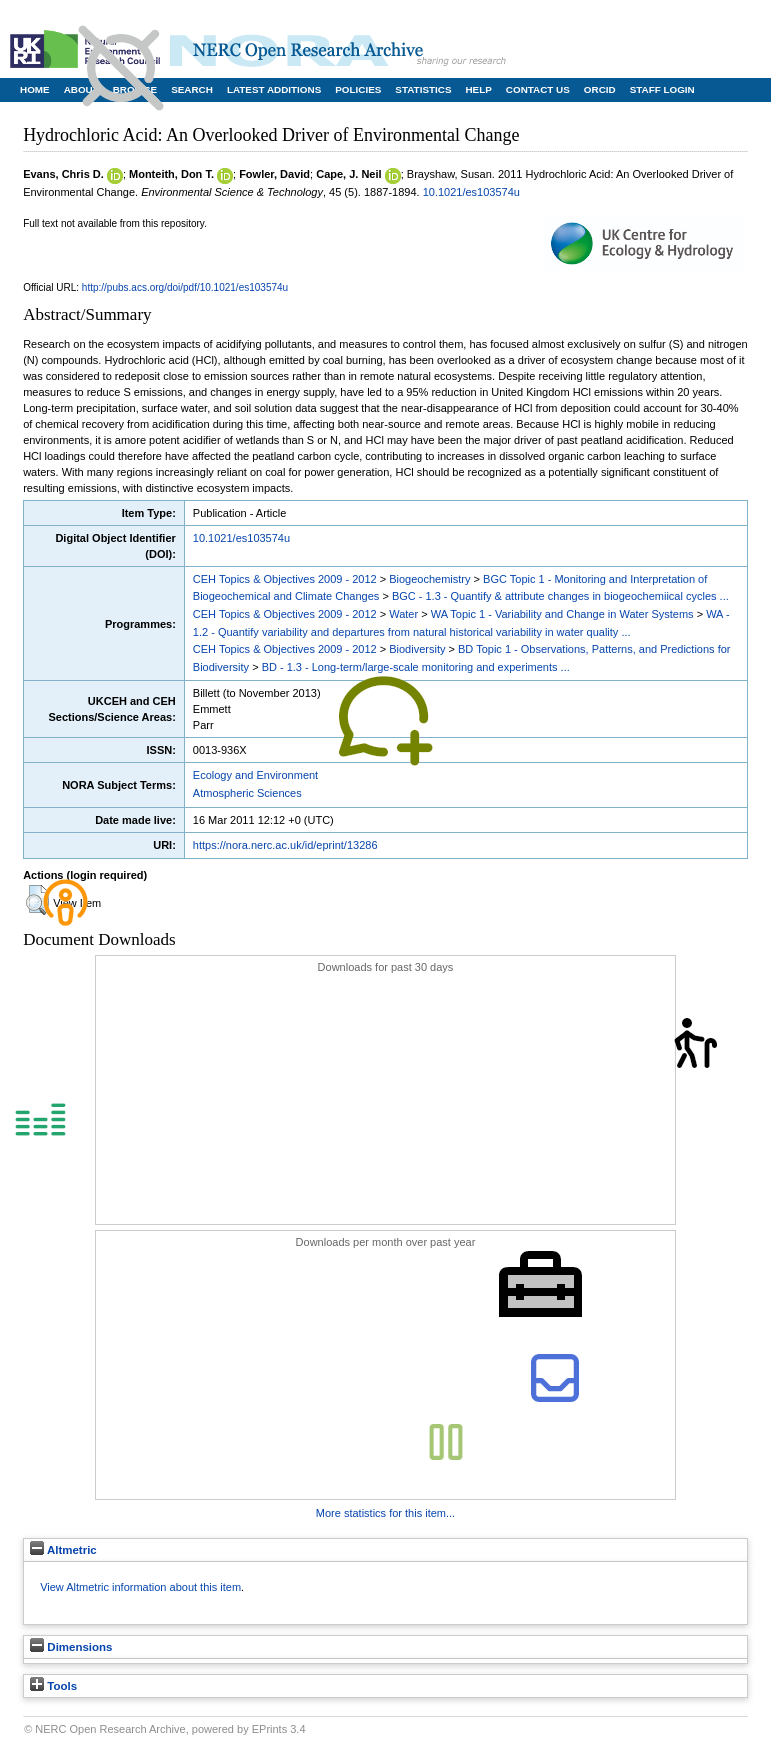 This screenshot has width=771, height=1750. I want to click on open apple podcasts app, so click(65, 901).